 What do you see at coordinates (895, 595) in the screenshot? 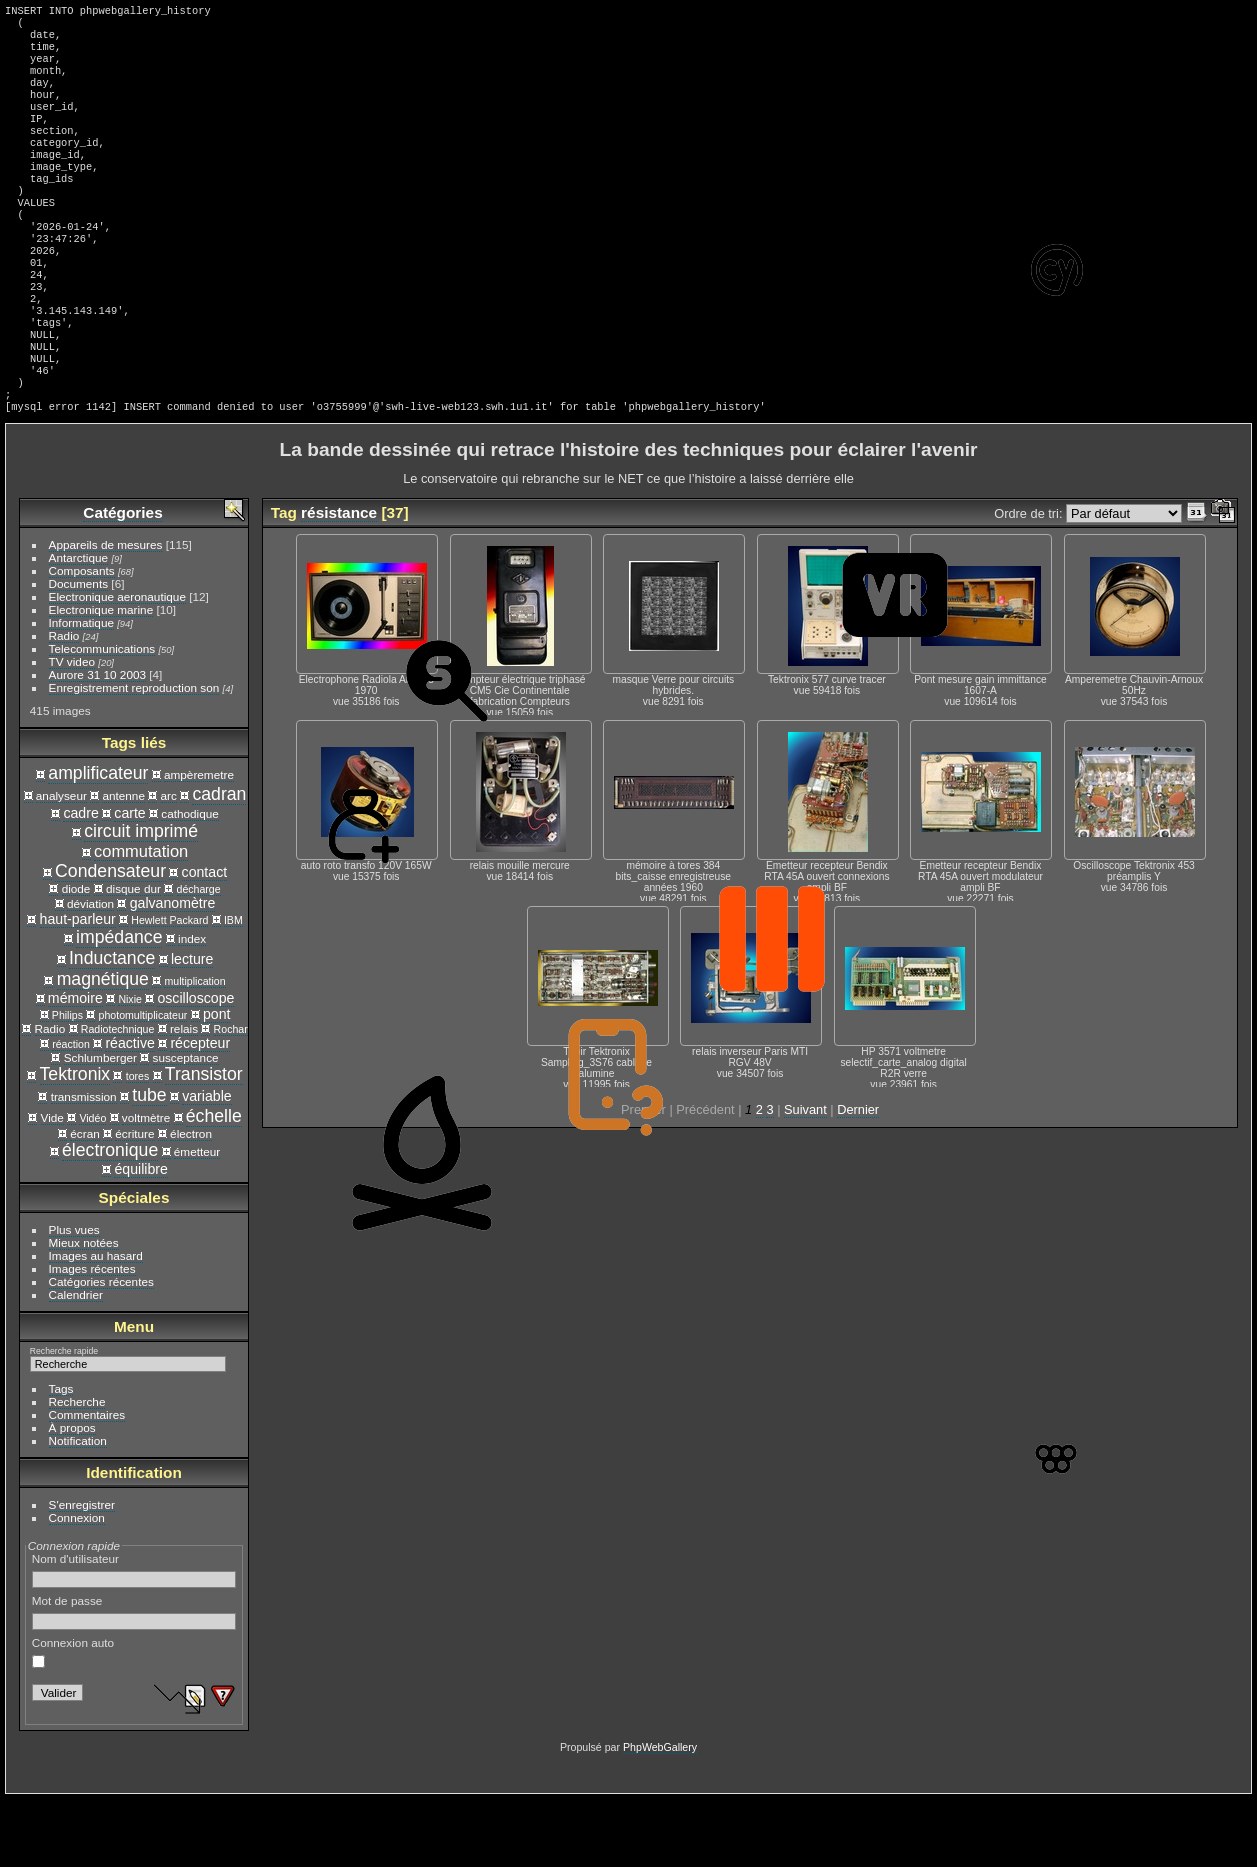
I see `indicates VR-compatible content or experience` at bounding box center [895, 595].